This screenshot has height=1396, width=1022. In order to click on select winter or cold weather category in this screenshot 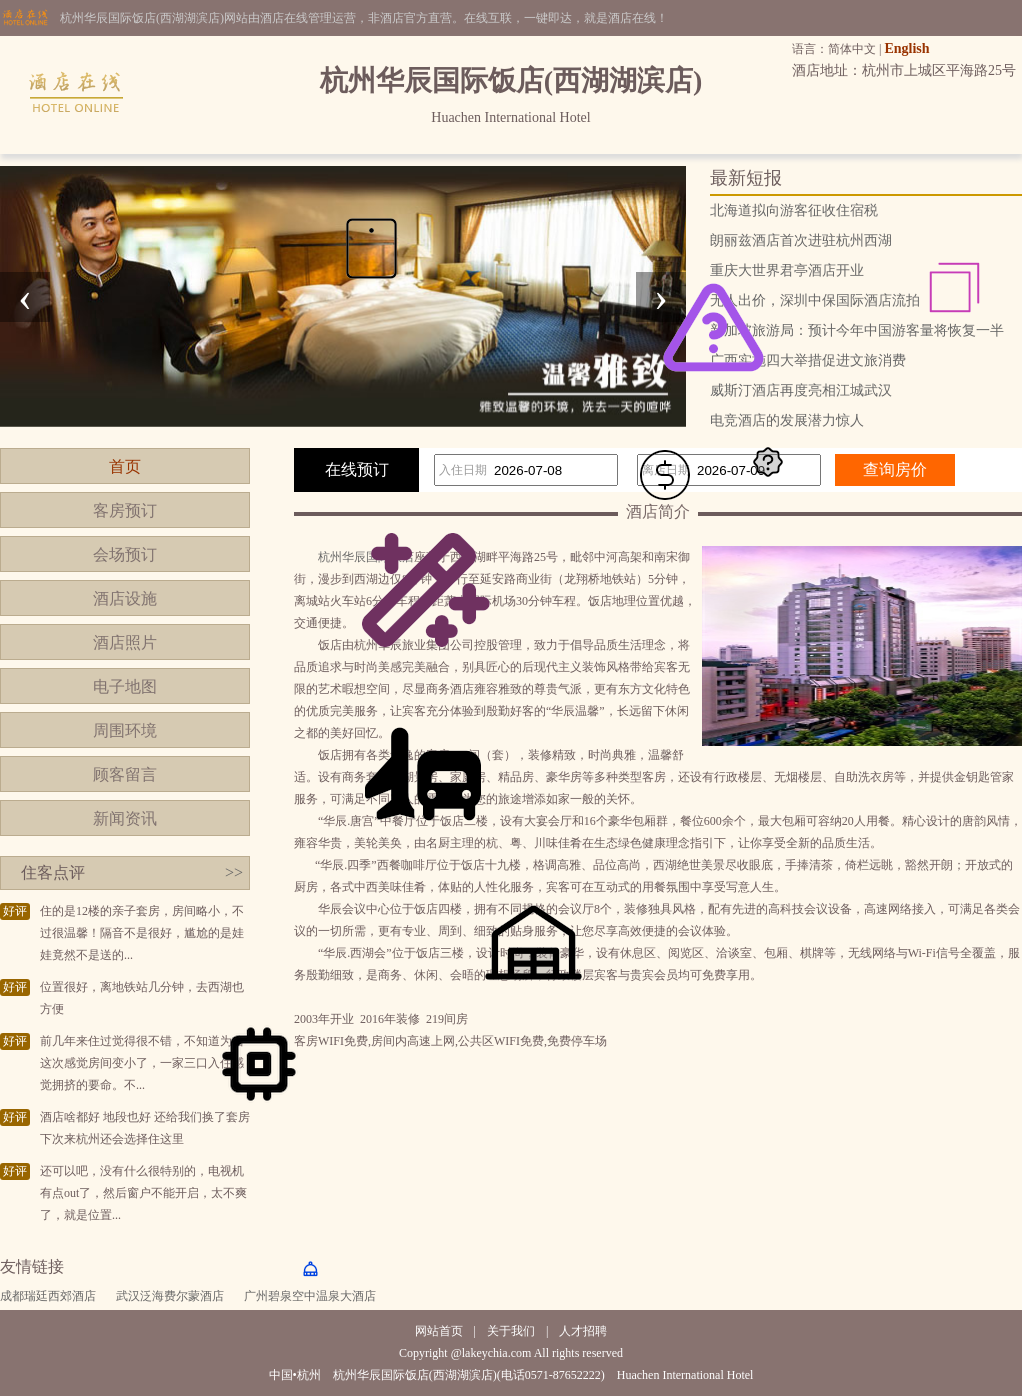, I will do `click(310, 1269)`.